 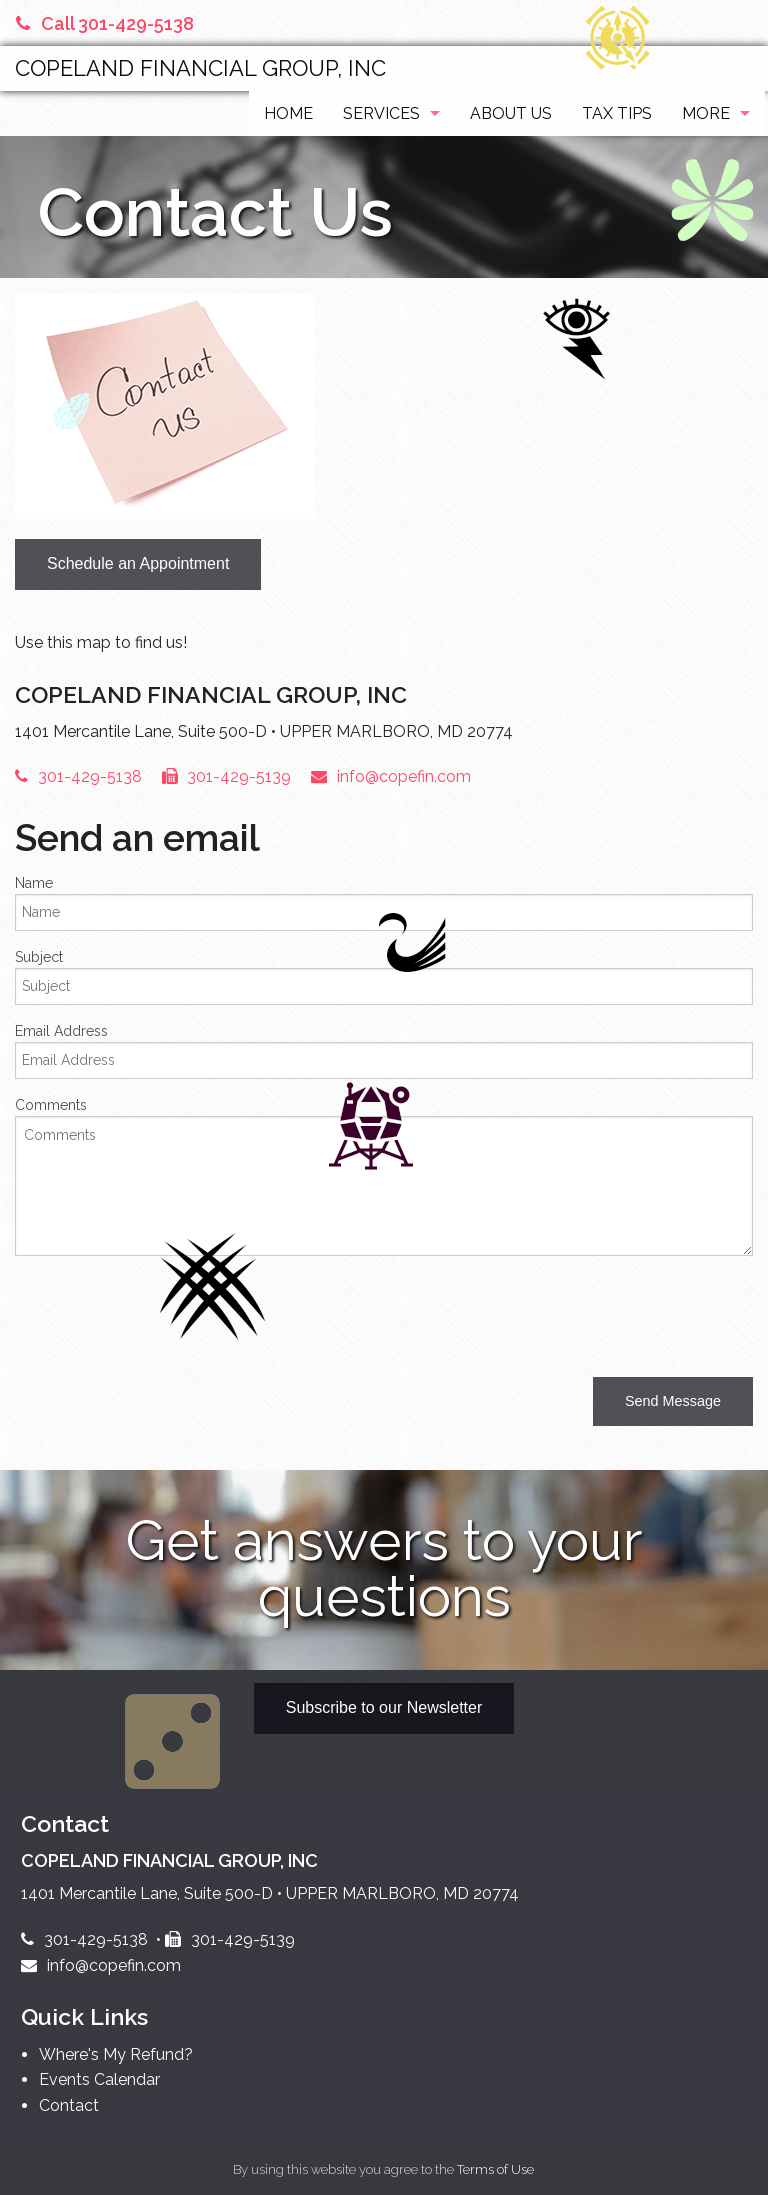 I want to click on attack or slash action in a game, so click(x=212, y=1286).